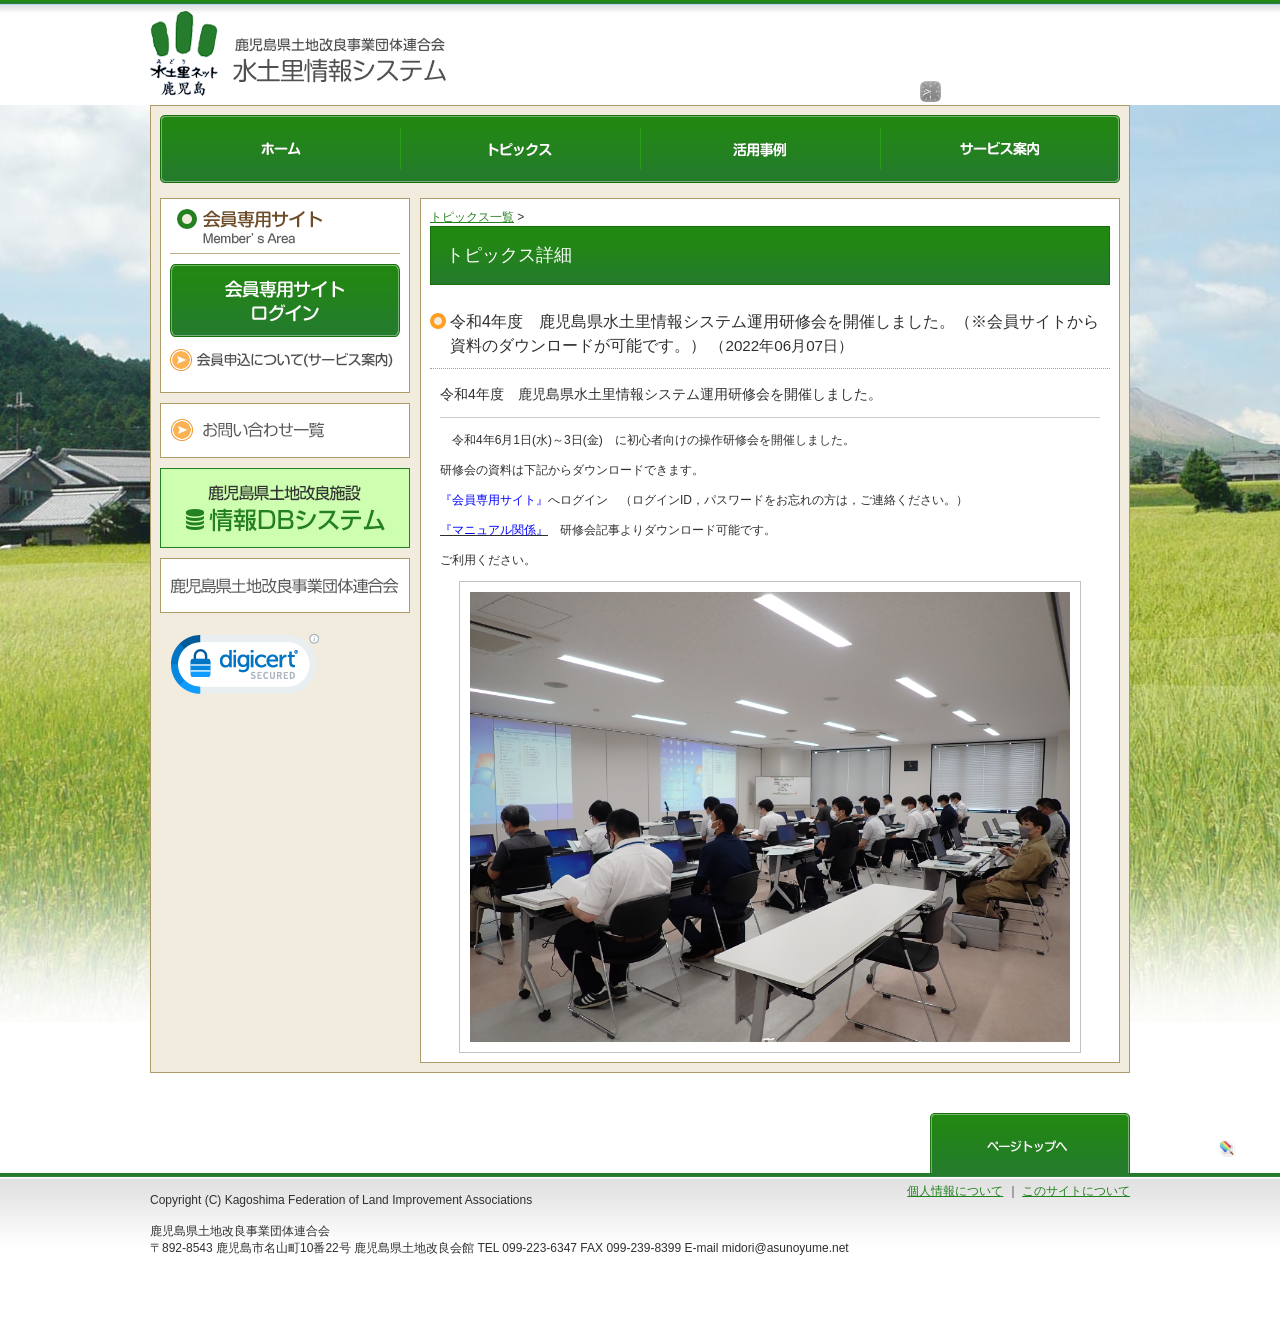 This screenshot has height=1323, width=1280. Describe the element at coordinates (1227, 1148) in the screenshot. I see `open Gradience app to customize GTK theme colors` at that location.